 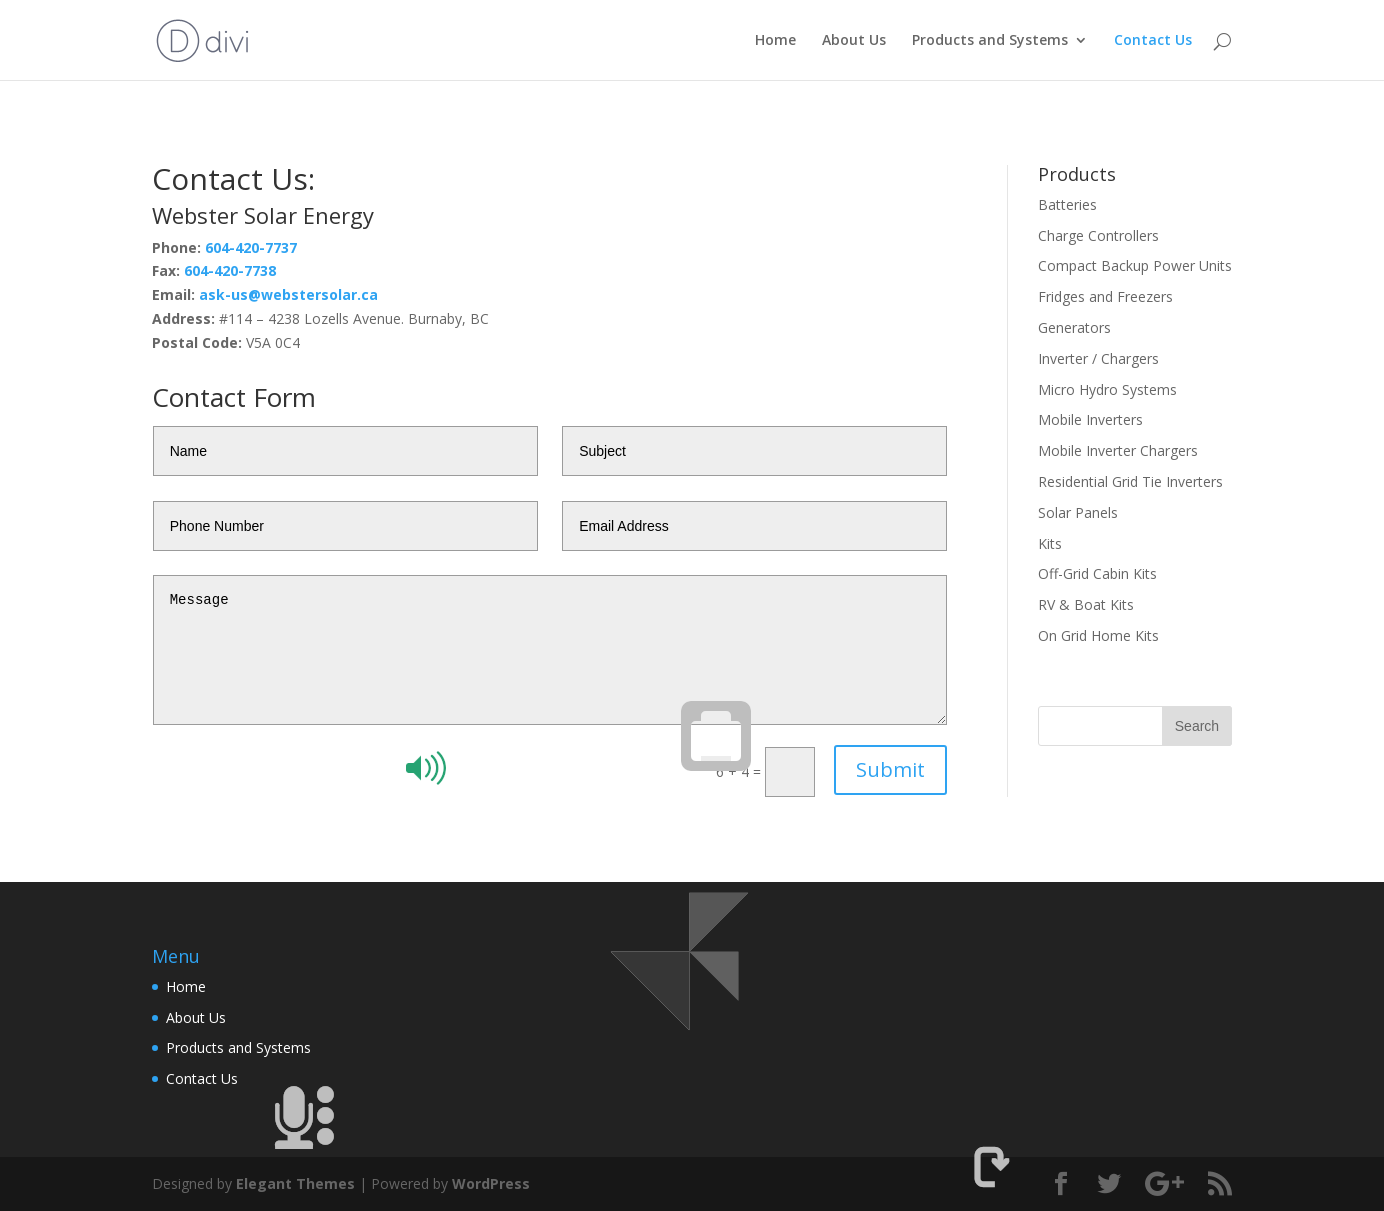 What do you see at coordinates (304, 1115) in the screenshot?
I see `microphone input level is high` at bounding box center [304, 1115].